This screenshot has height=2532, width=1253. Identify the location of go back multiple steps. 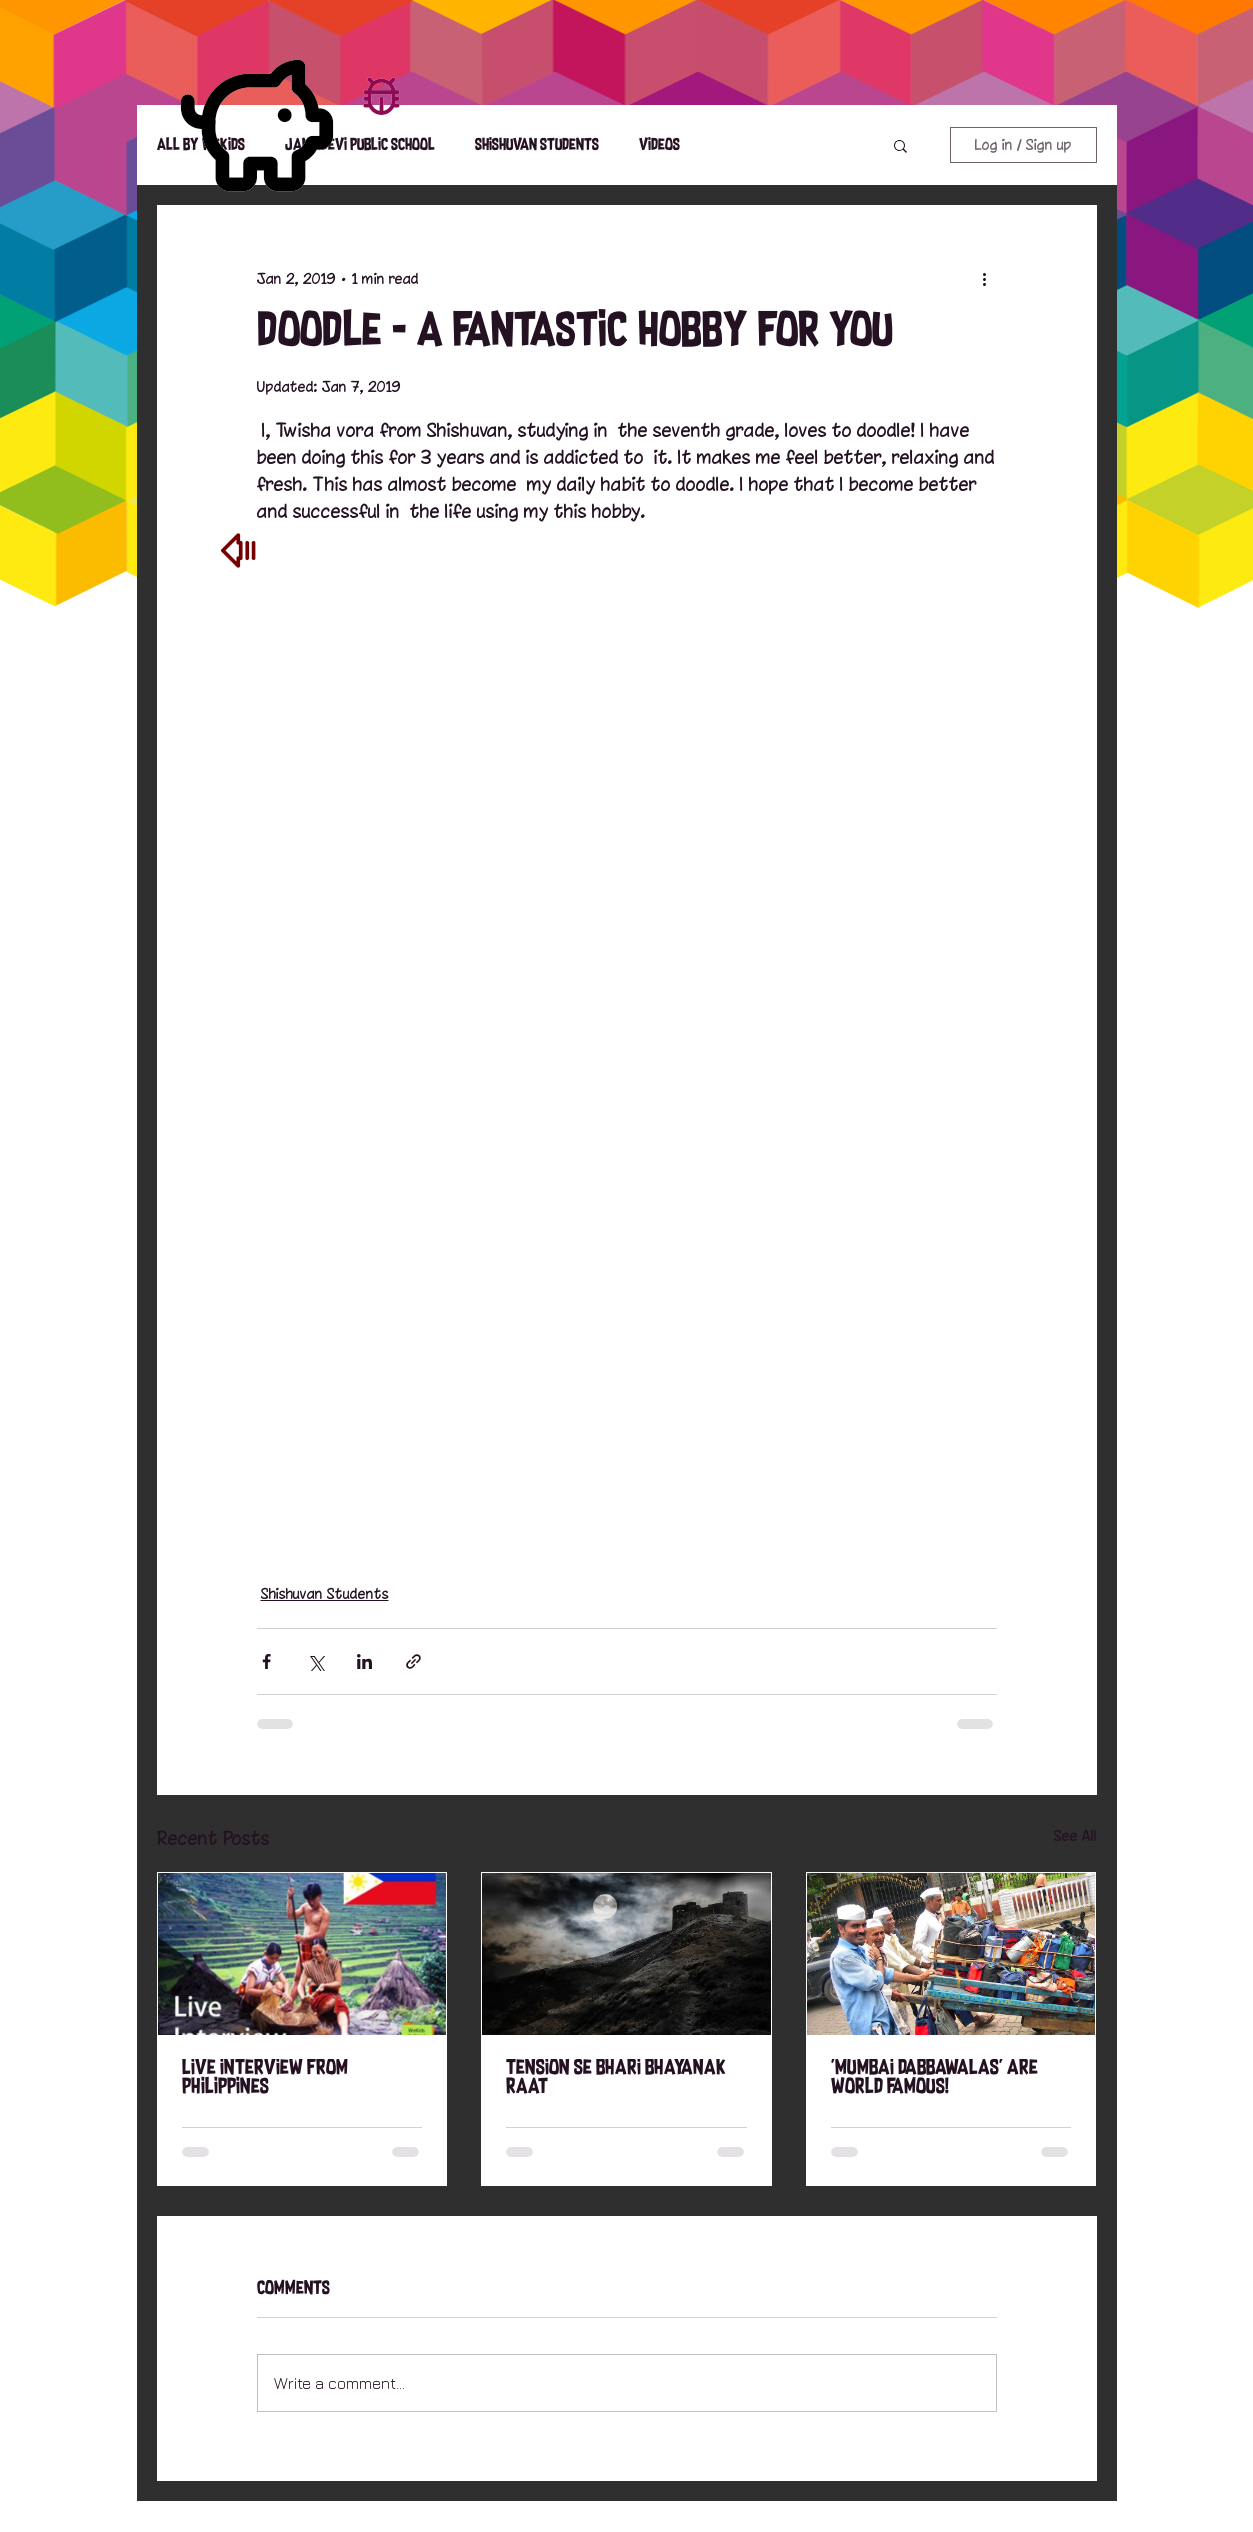
(239, 550).